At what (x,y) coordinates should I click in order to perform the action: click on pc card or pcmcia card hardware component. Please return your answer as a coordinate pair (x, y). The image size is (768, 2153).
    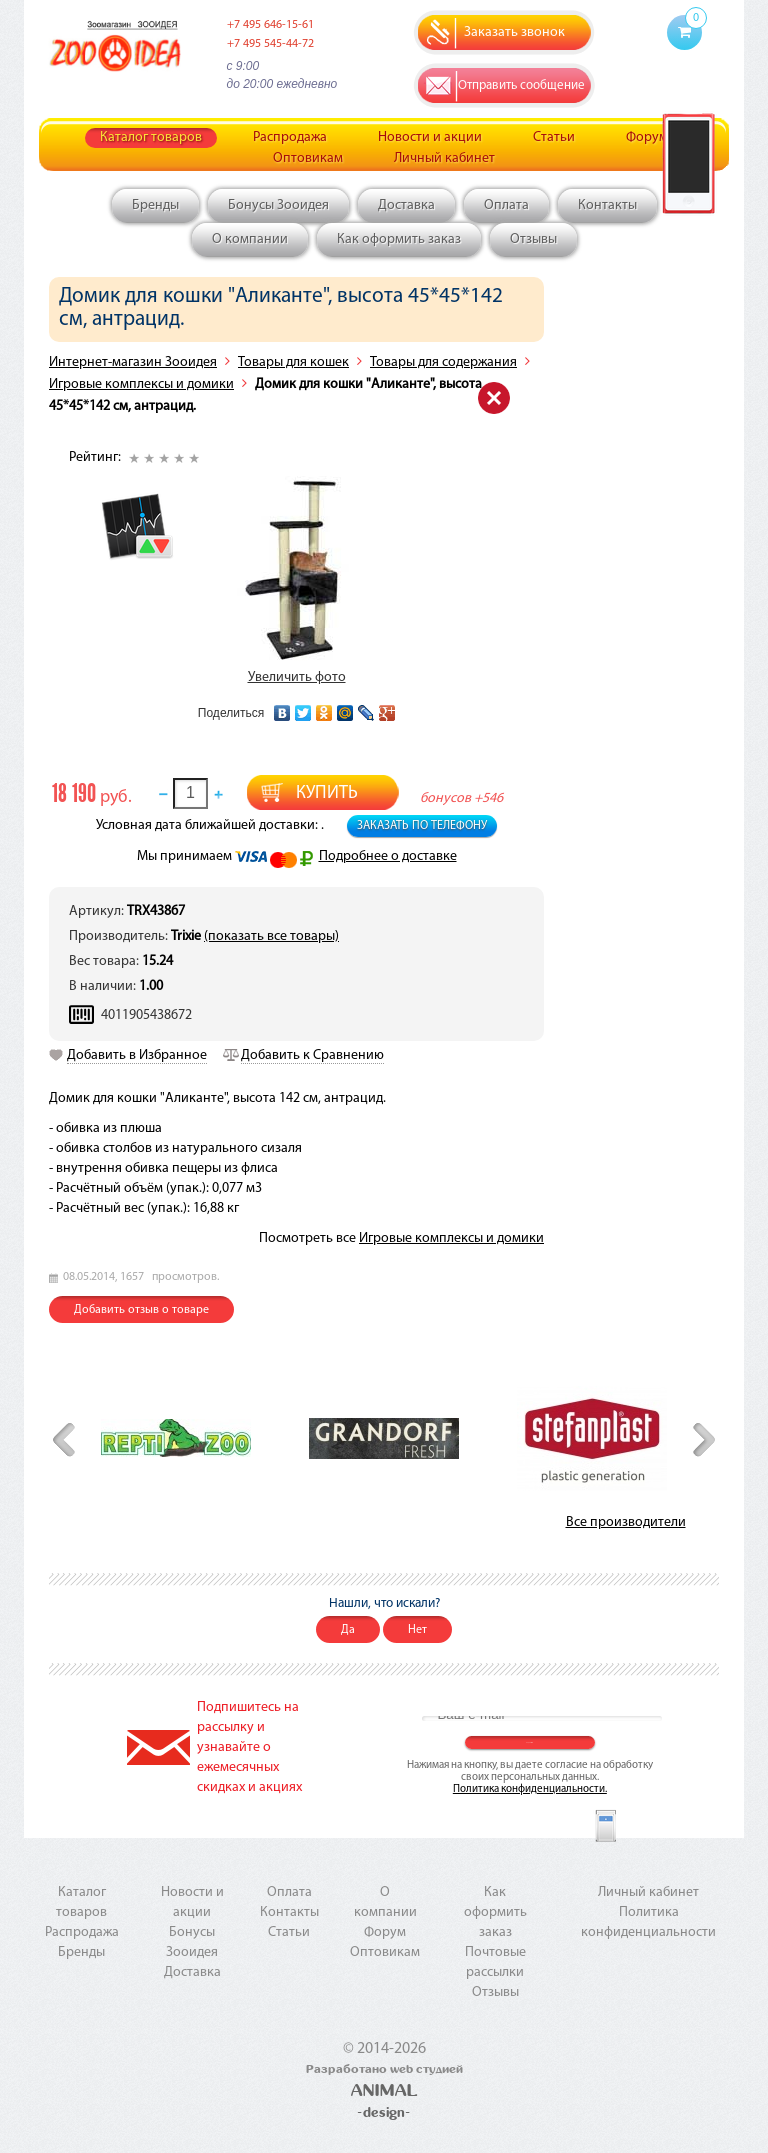
    Looking at the image, I should click on (606, 1826).